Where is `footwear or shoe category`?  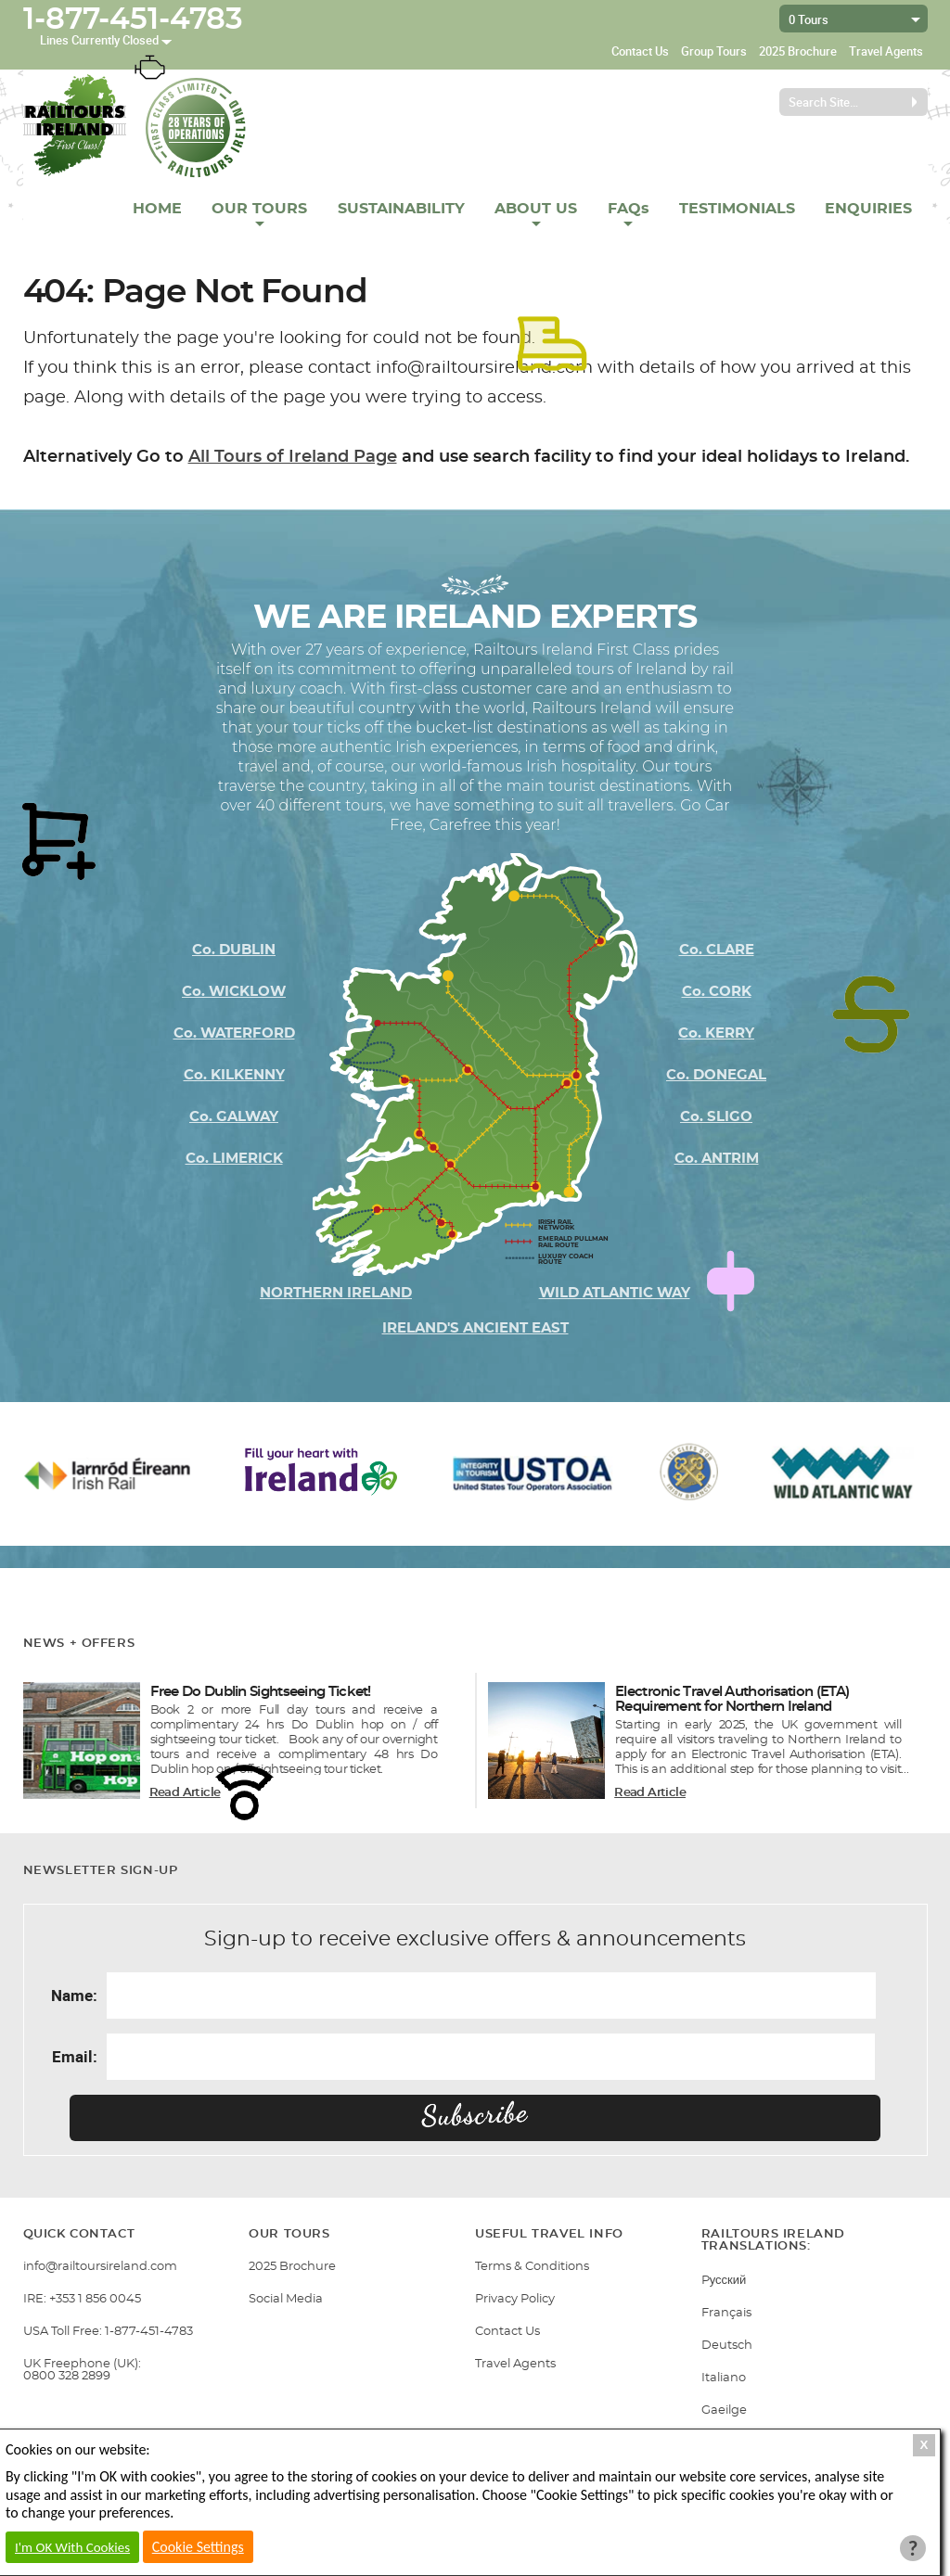 footwear or shoe category is located at coordinates (549, 343).